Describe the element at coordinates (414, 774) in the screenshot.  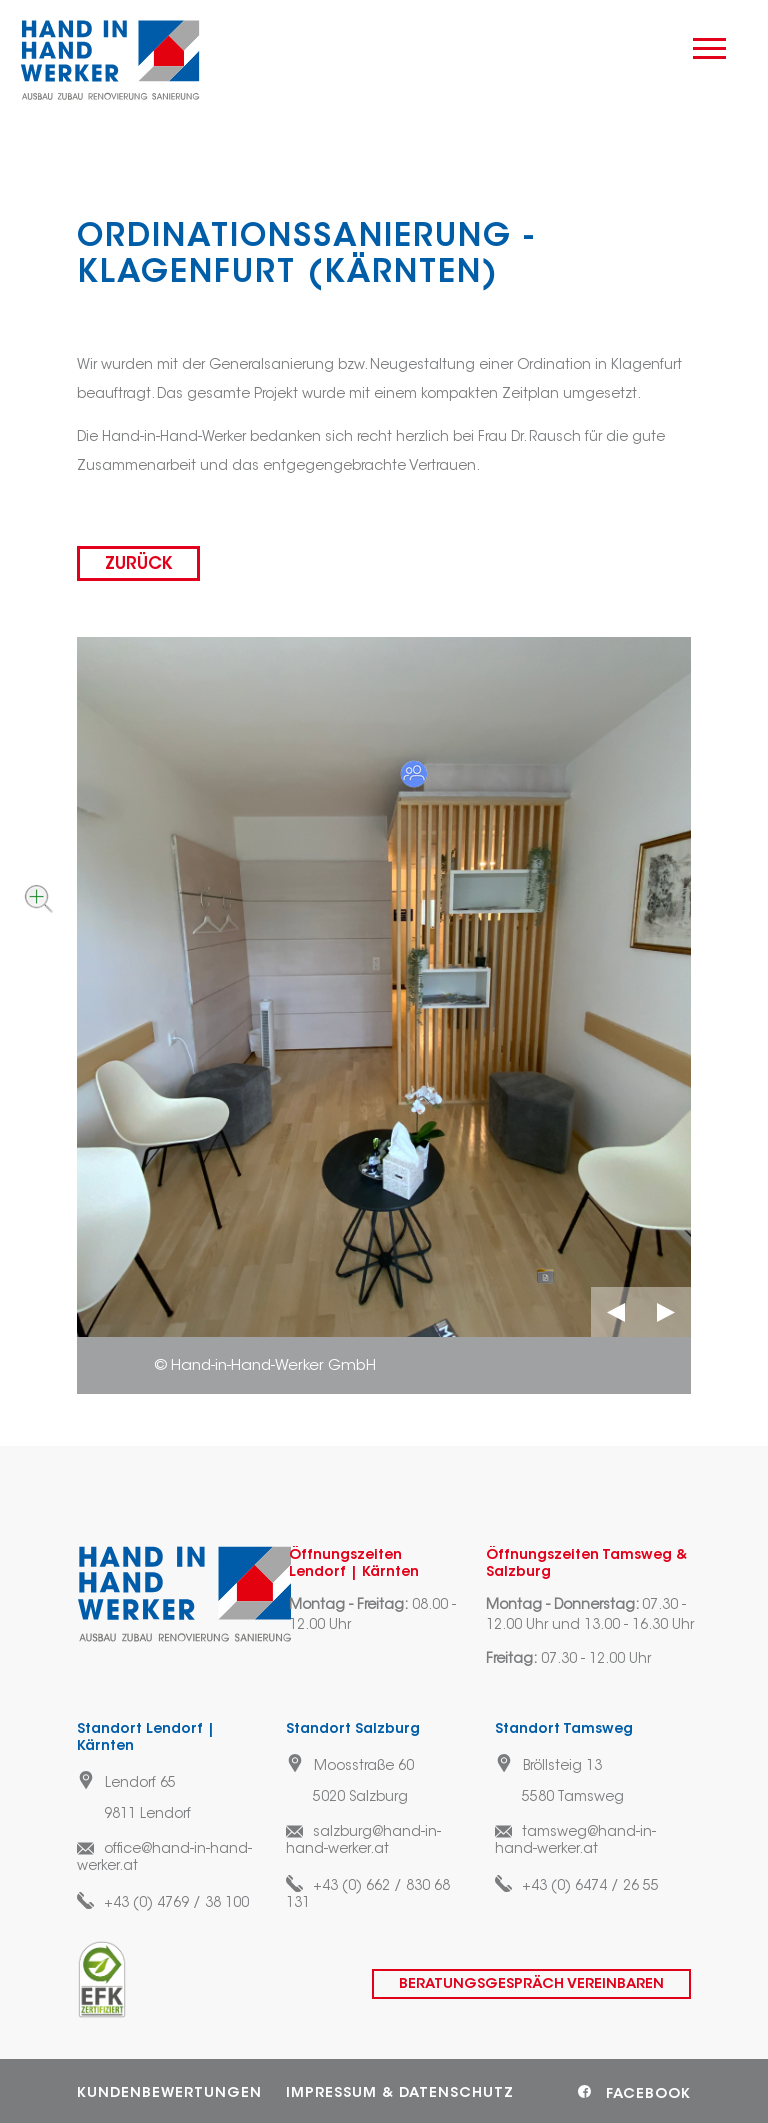
I see `access user account settings` at that location.